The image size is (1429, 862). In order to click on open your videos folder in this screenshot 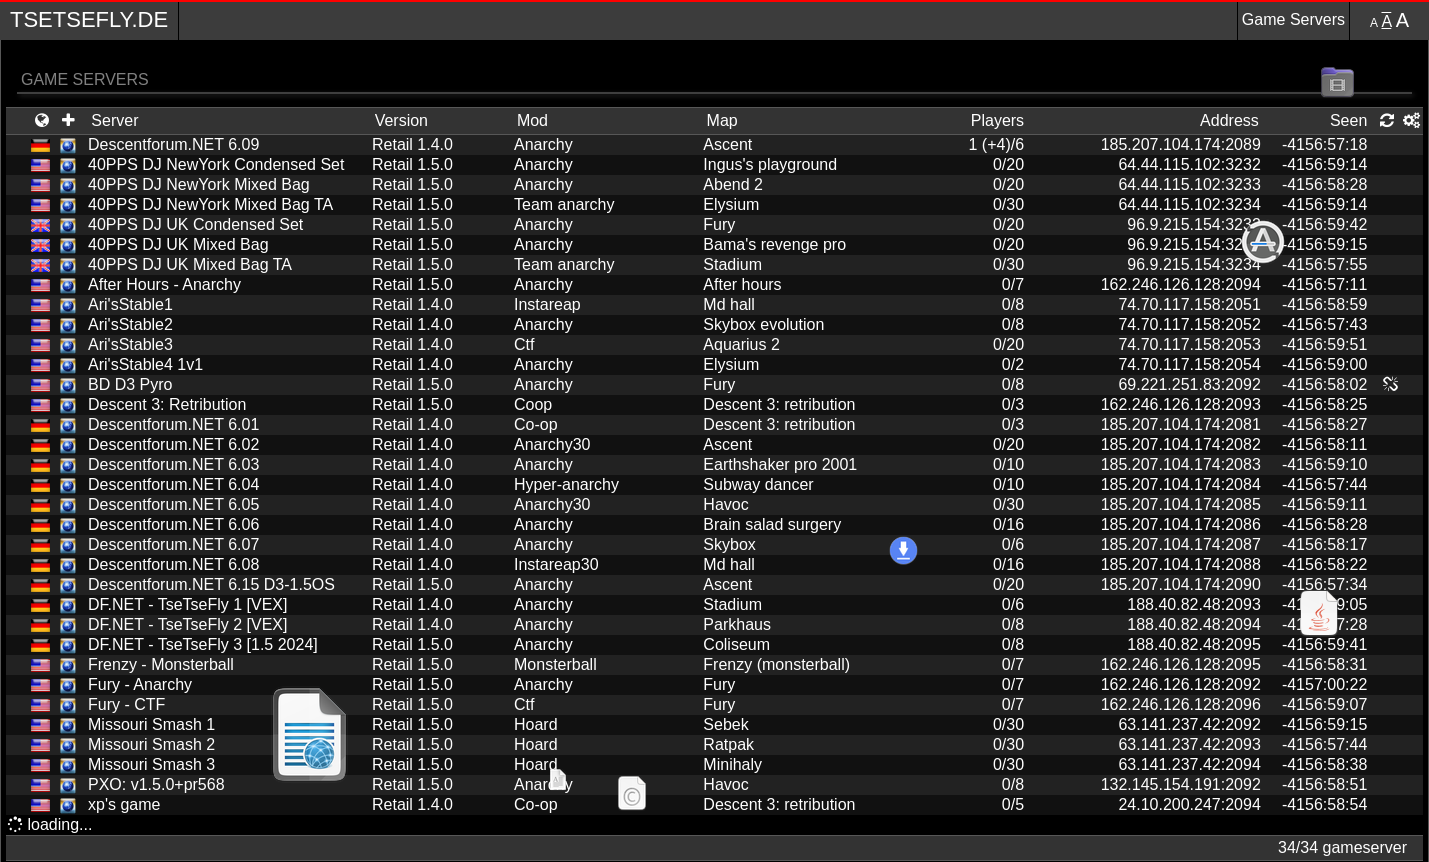, I will do `click(1337, 81)`.